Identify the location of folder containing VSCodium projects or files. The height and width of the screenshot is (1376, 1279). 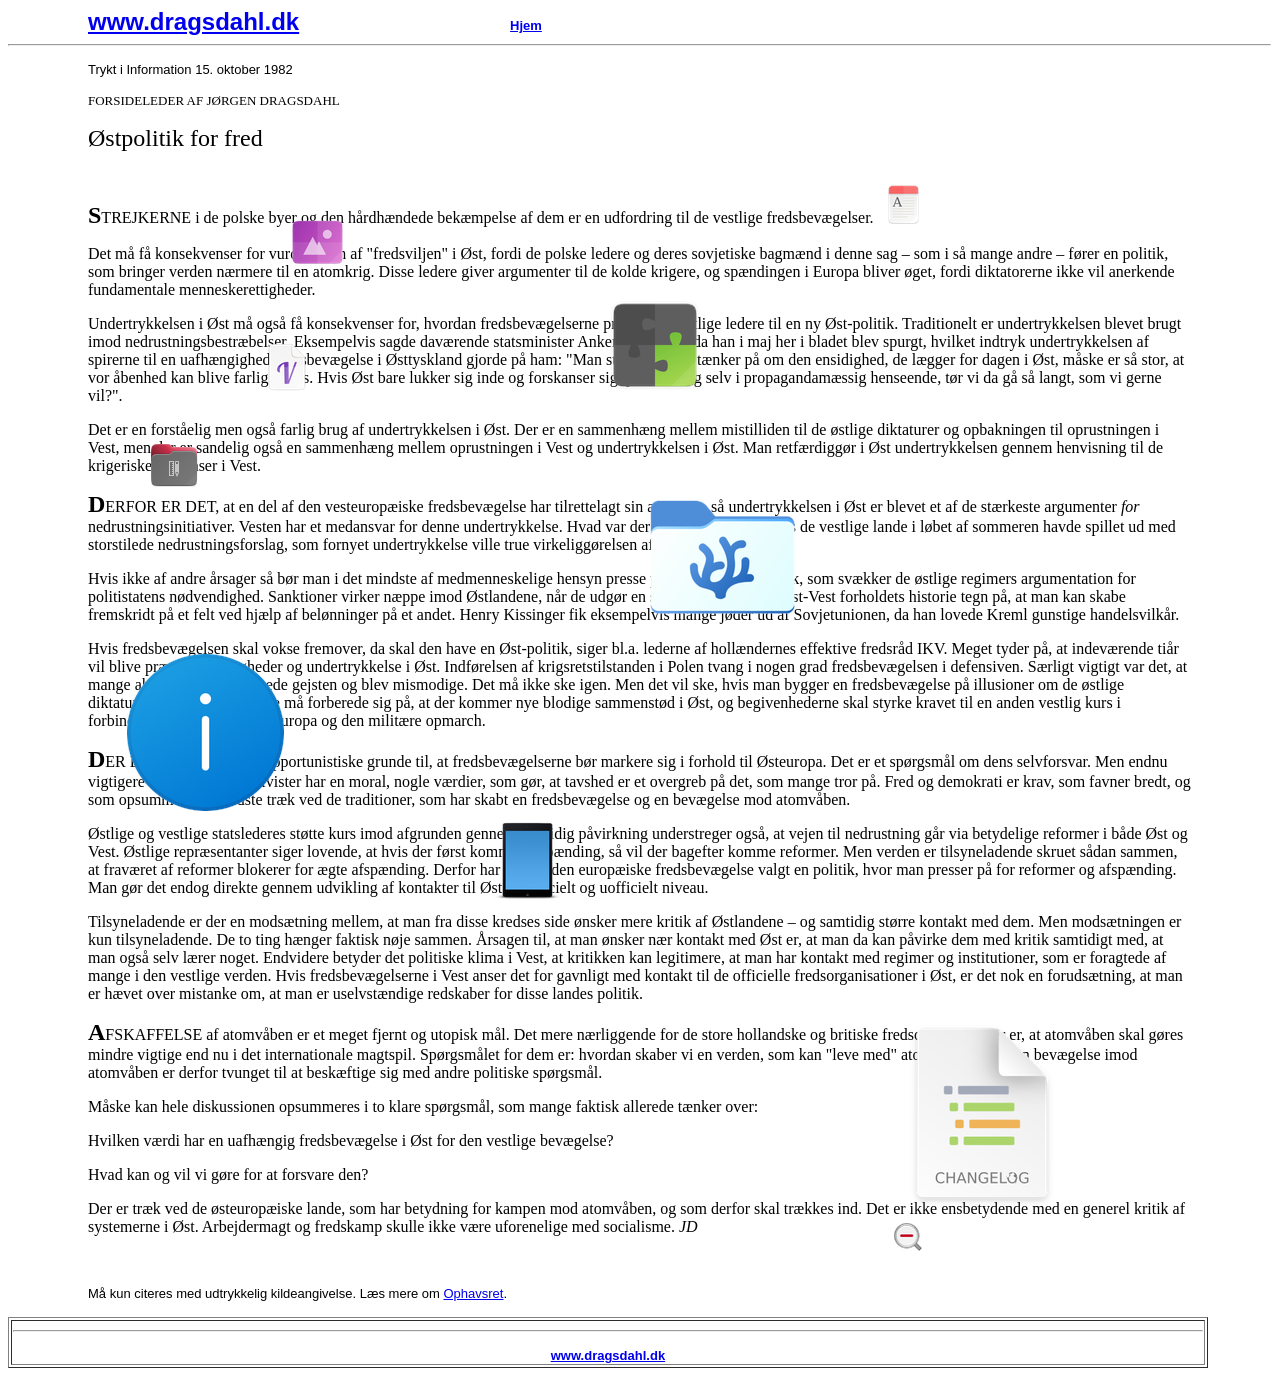
(722, 561).